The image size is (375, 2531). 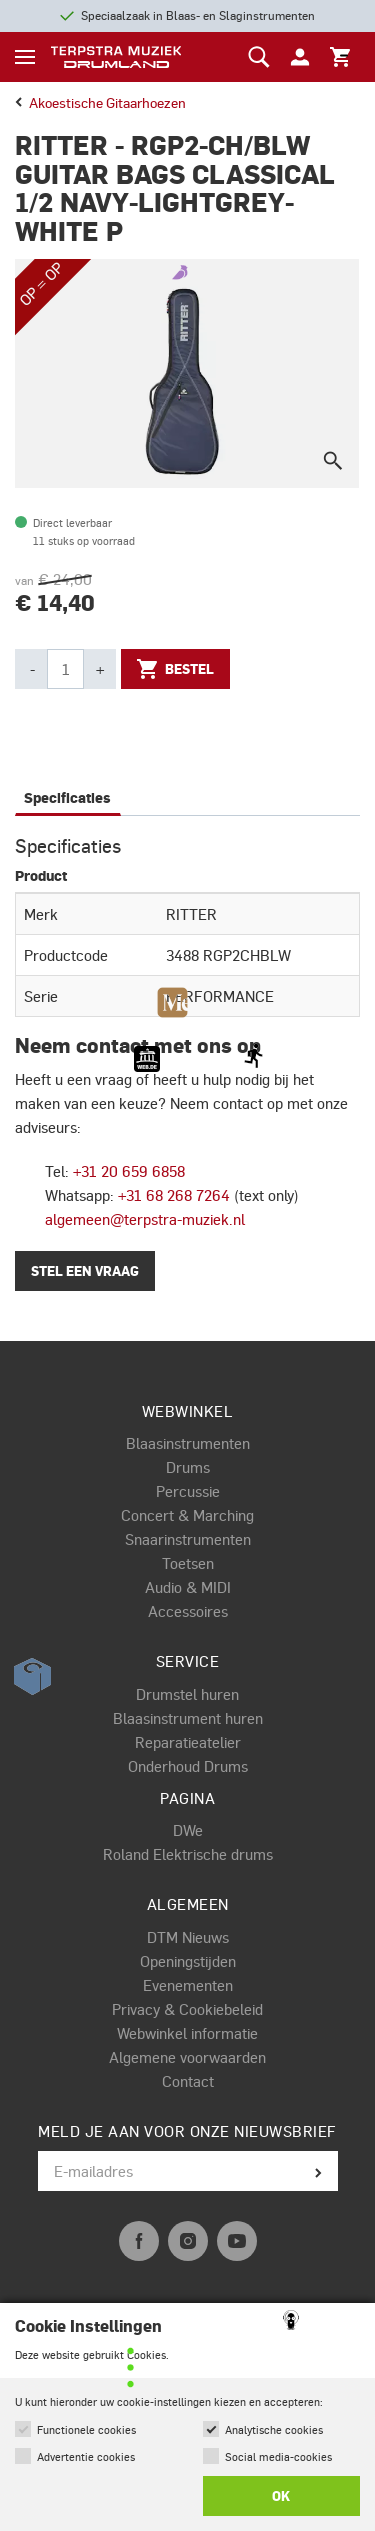 What do you see at coordinates (180, 272) in the screenshot?
I see `open yuque documentation platform` at bounding box center [180, 272].